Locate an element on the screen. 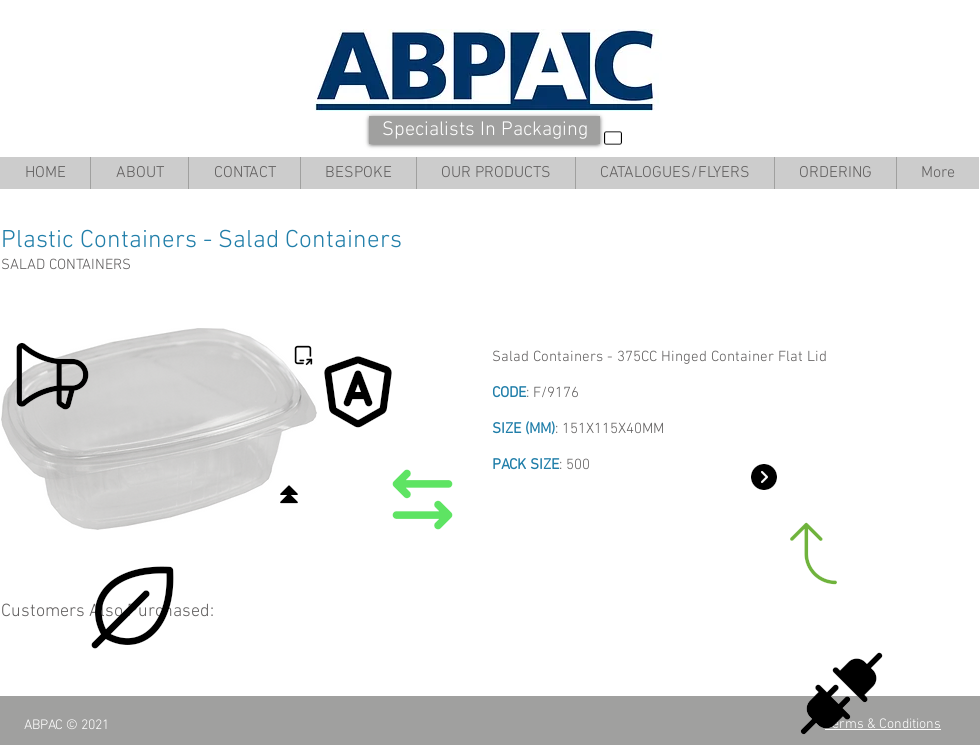 This screenshot has width=980, height=745. go to the next item or page is located at coordinates (764, 477).